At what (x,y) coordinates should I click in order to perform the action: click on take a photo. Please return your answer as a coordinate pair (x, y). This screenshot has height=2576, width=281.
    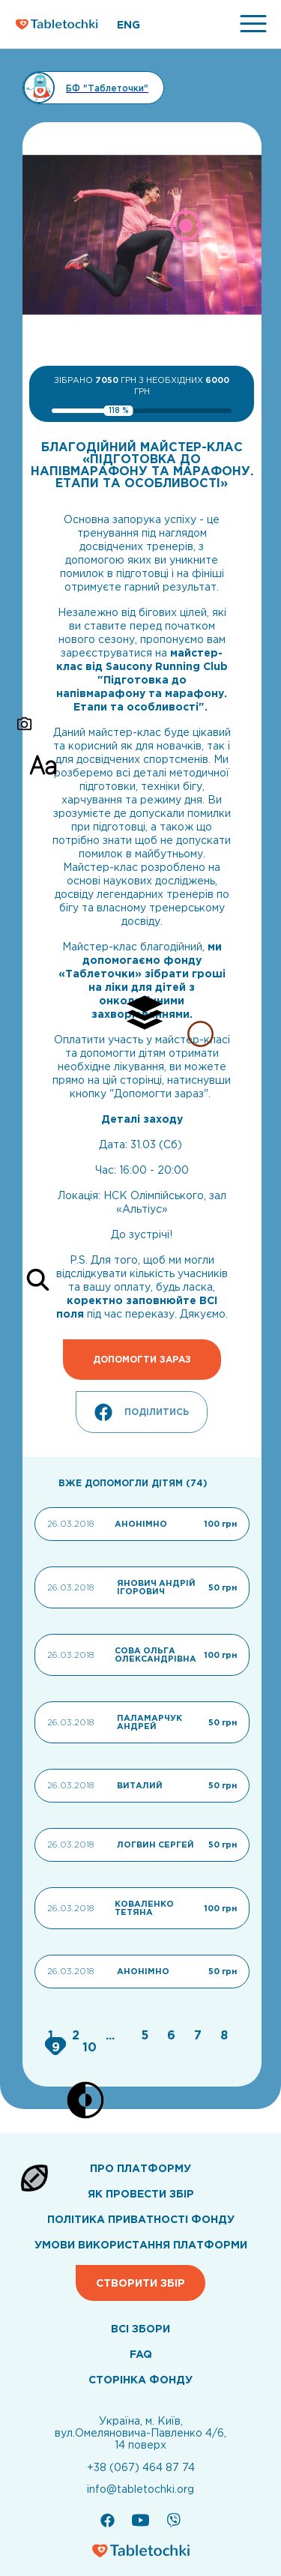
    Looking at the image, I should click on (24, 724).